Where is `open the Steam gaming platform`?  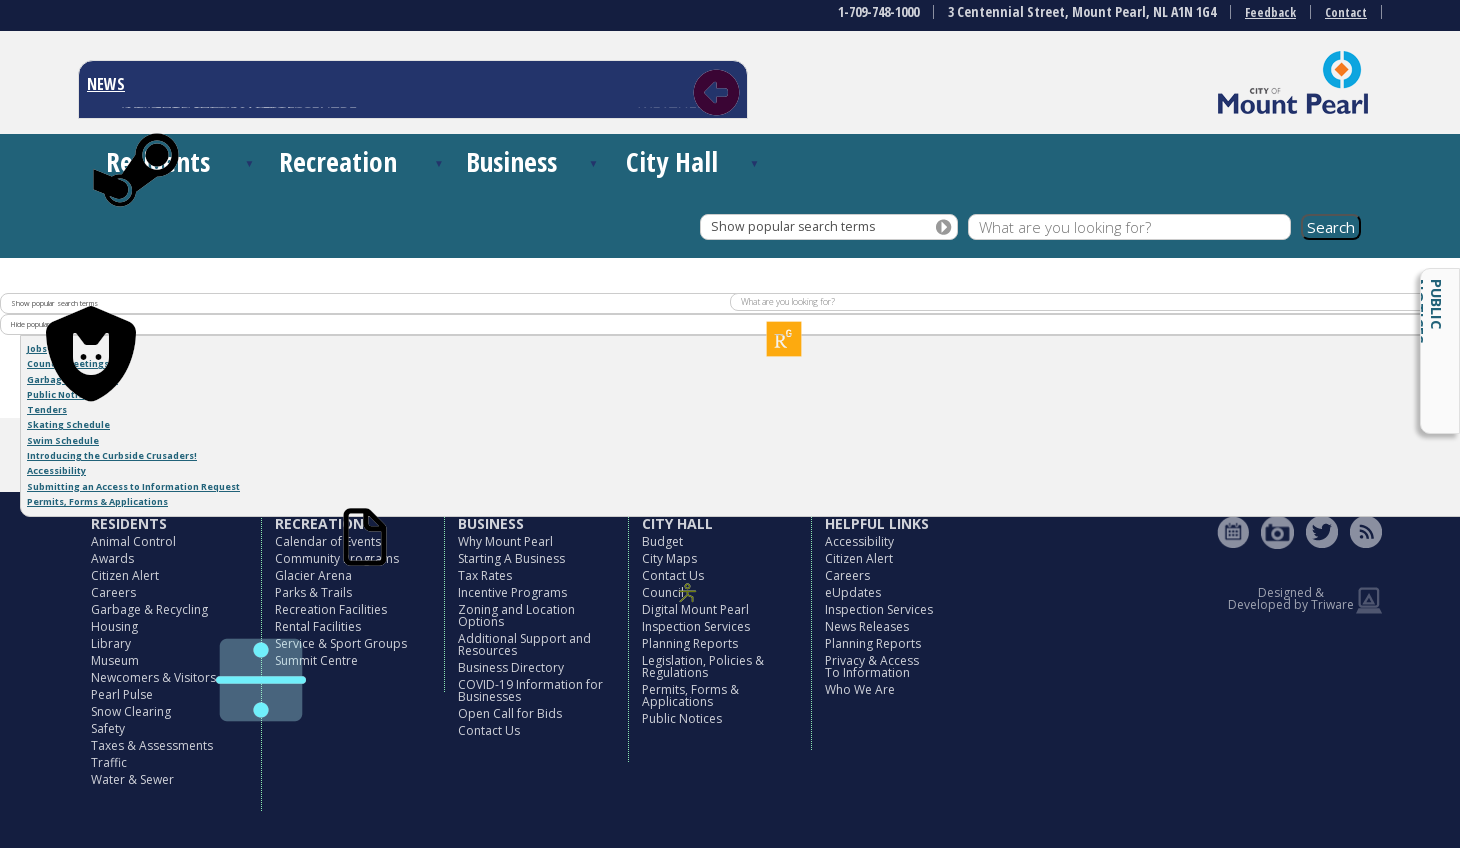
open the Steam gaming platform is located at coordinates (136, 170).